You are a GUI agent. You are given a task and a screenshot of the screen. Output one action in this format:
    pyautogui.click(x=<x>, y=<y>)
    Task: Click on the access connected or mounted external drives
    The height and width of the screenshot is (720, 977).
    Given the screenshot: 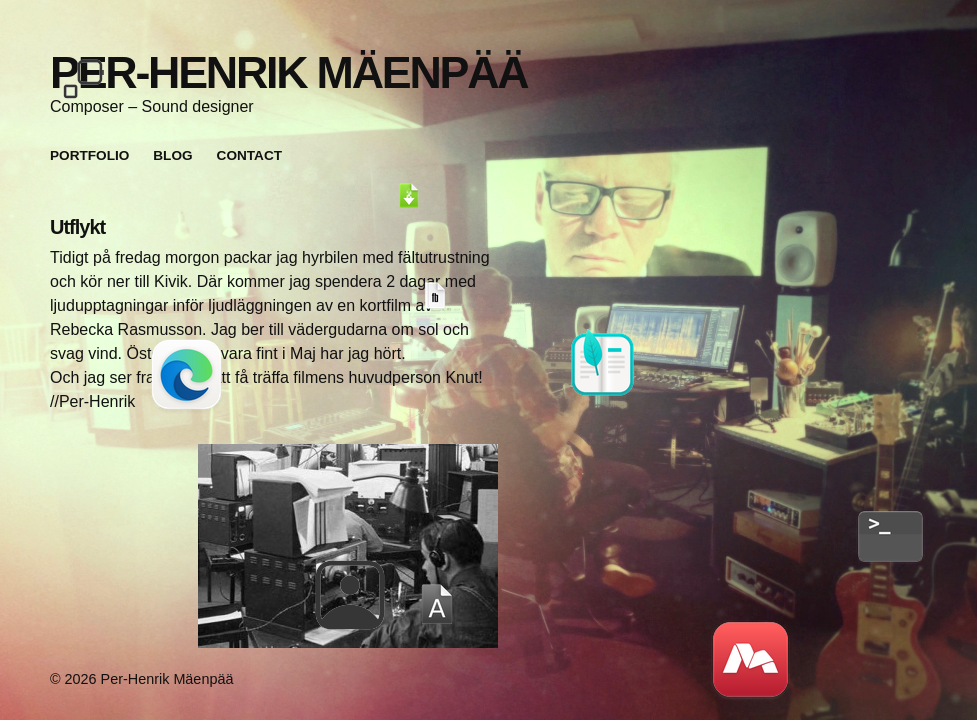 What is the action you would take?
    pyautogui.click(x=83, y=79)
    